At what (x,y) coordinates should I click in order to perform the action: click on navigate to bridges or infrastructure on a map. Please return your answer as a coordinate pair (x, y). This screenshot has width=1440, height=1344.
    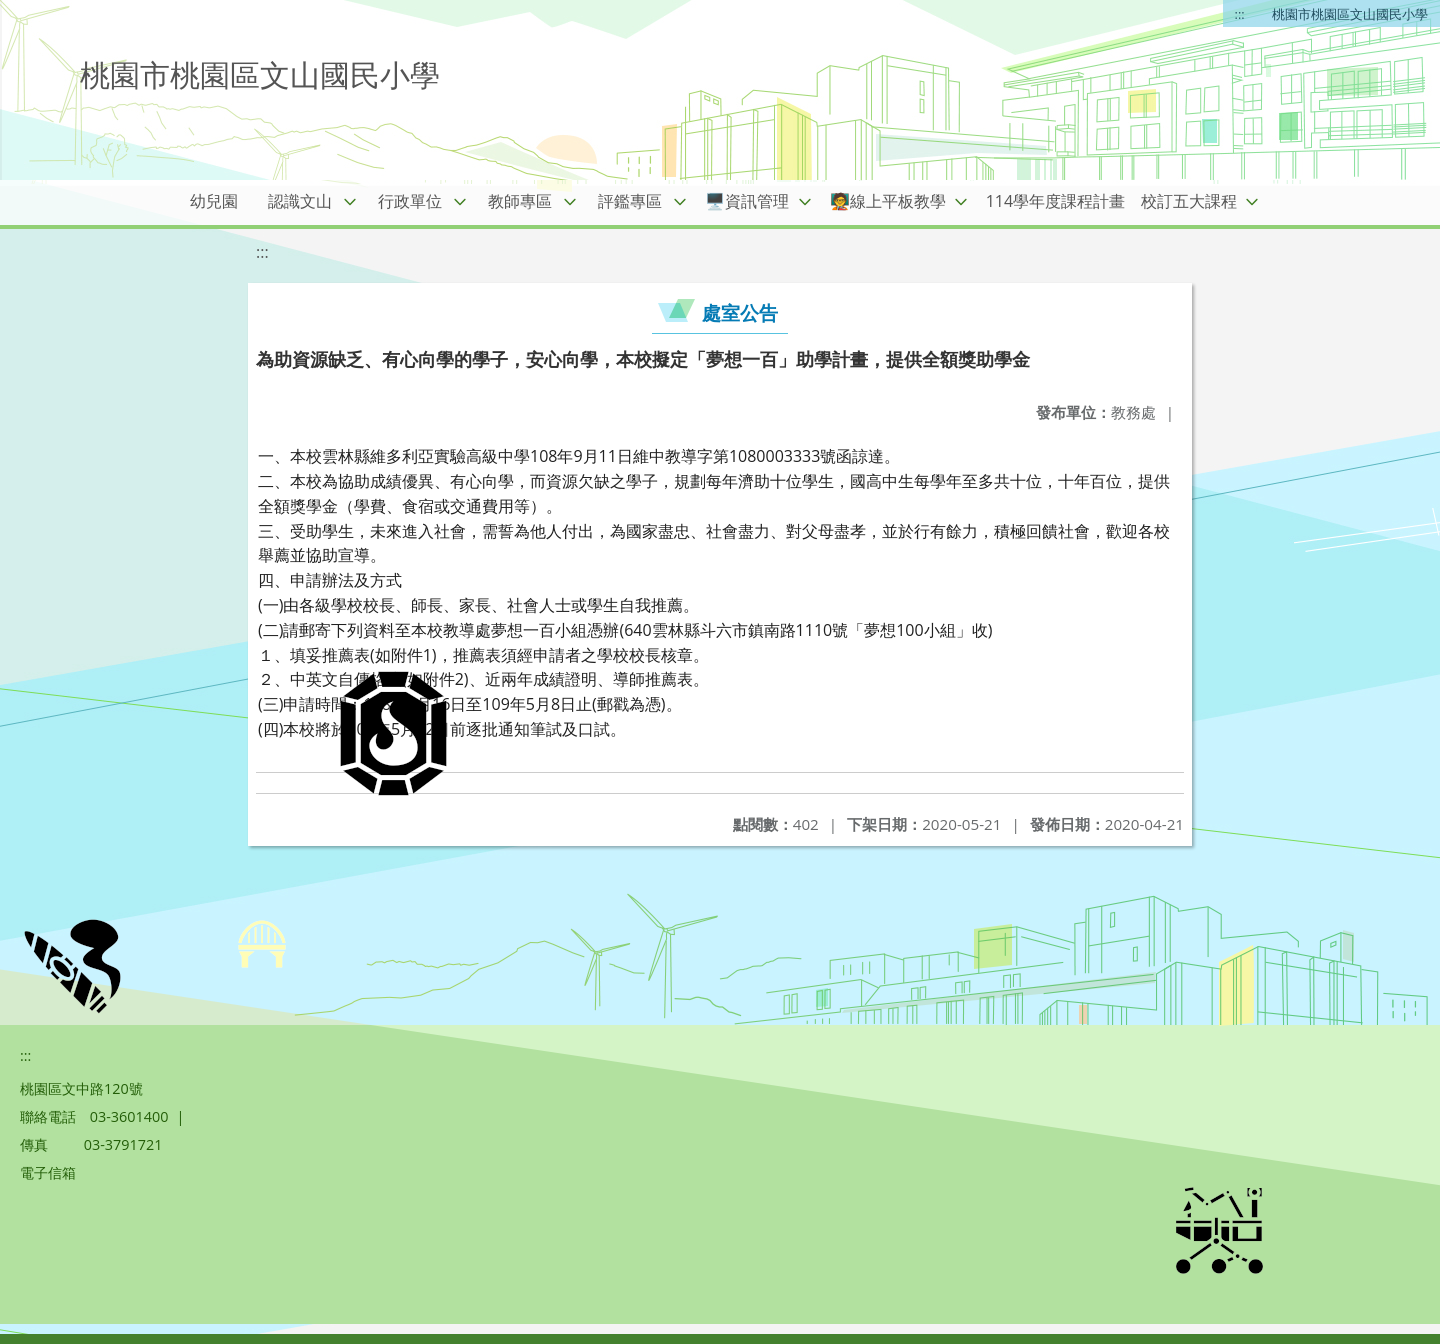
    Looking at the image, I should click on (262, 944).